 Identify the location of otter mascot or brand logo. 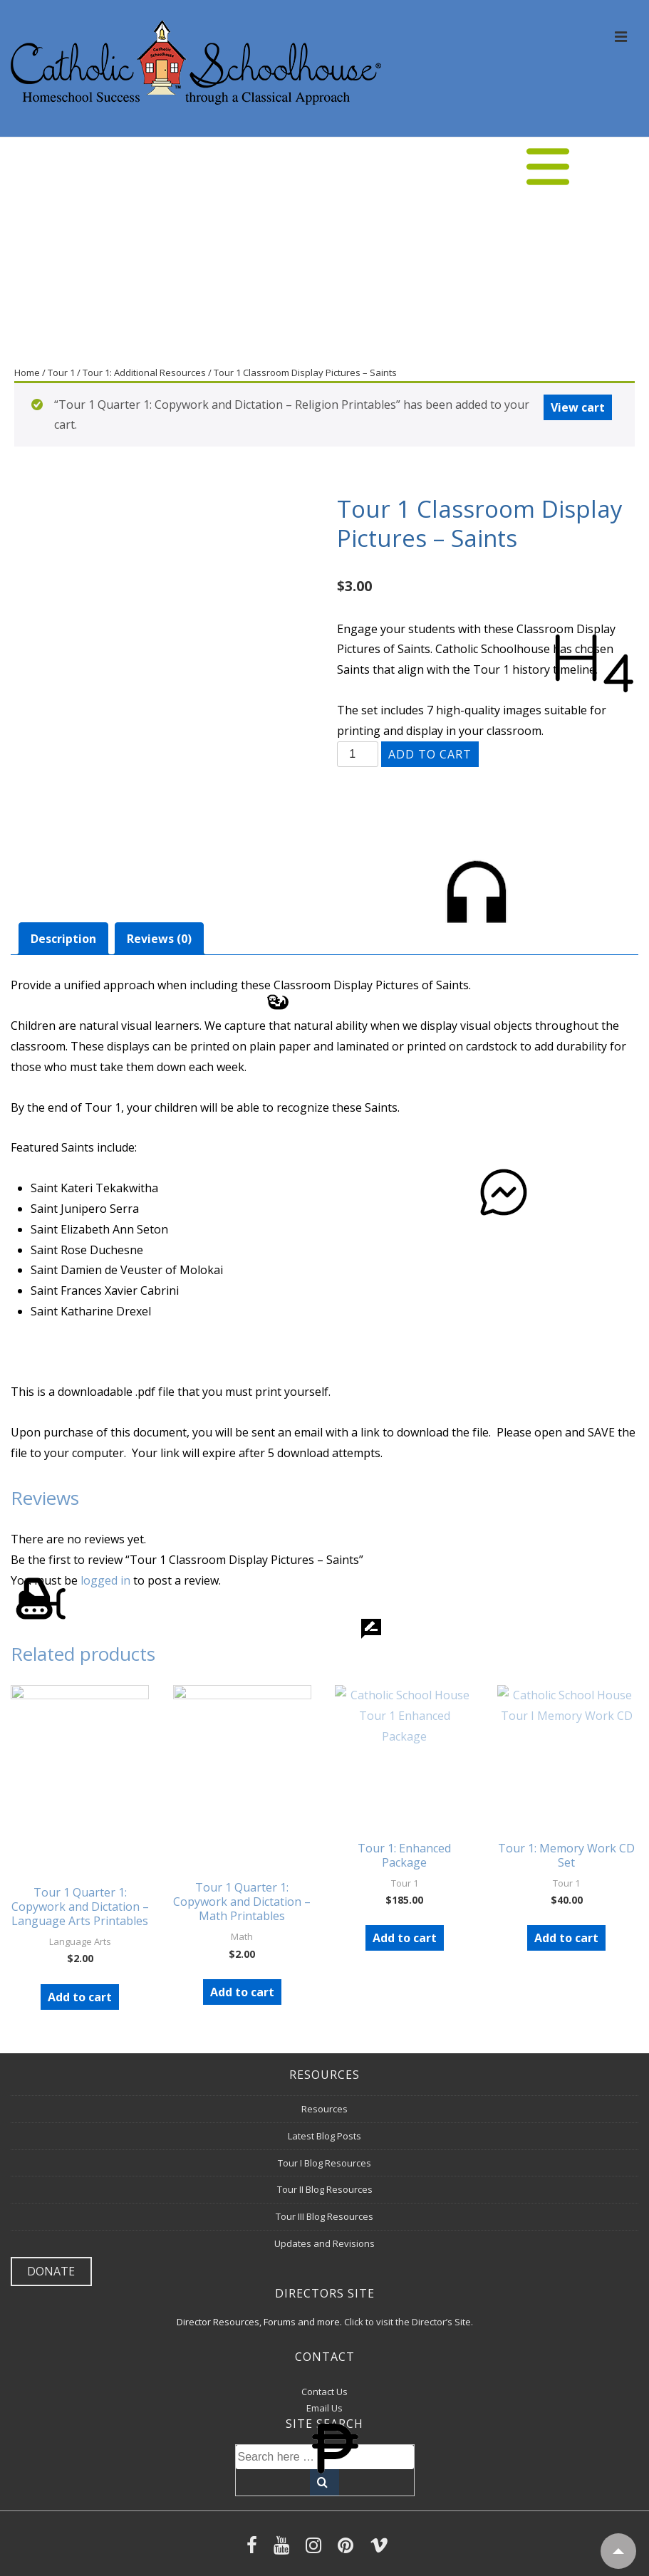
(278, 1002).